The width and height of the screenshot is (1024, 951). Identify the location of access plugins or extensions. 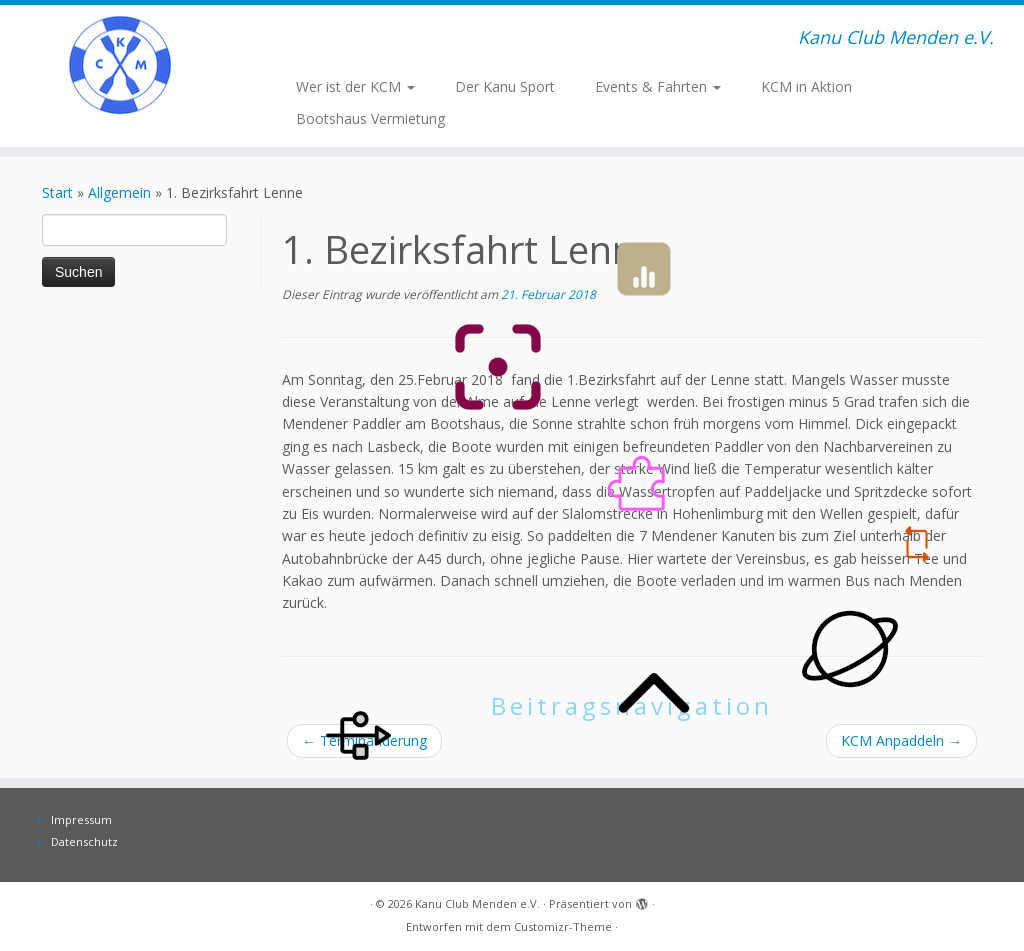
(639, 485).